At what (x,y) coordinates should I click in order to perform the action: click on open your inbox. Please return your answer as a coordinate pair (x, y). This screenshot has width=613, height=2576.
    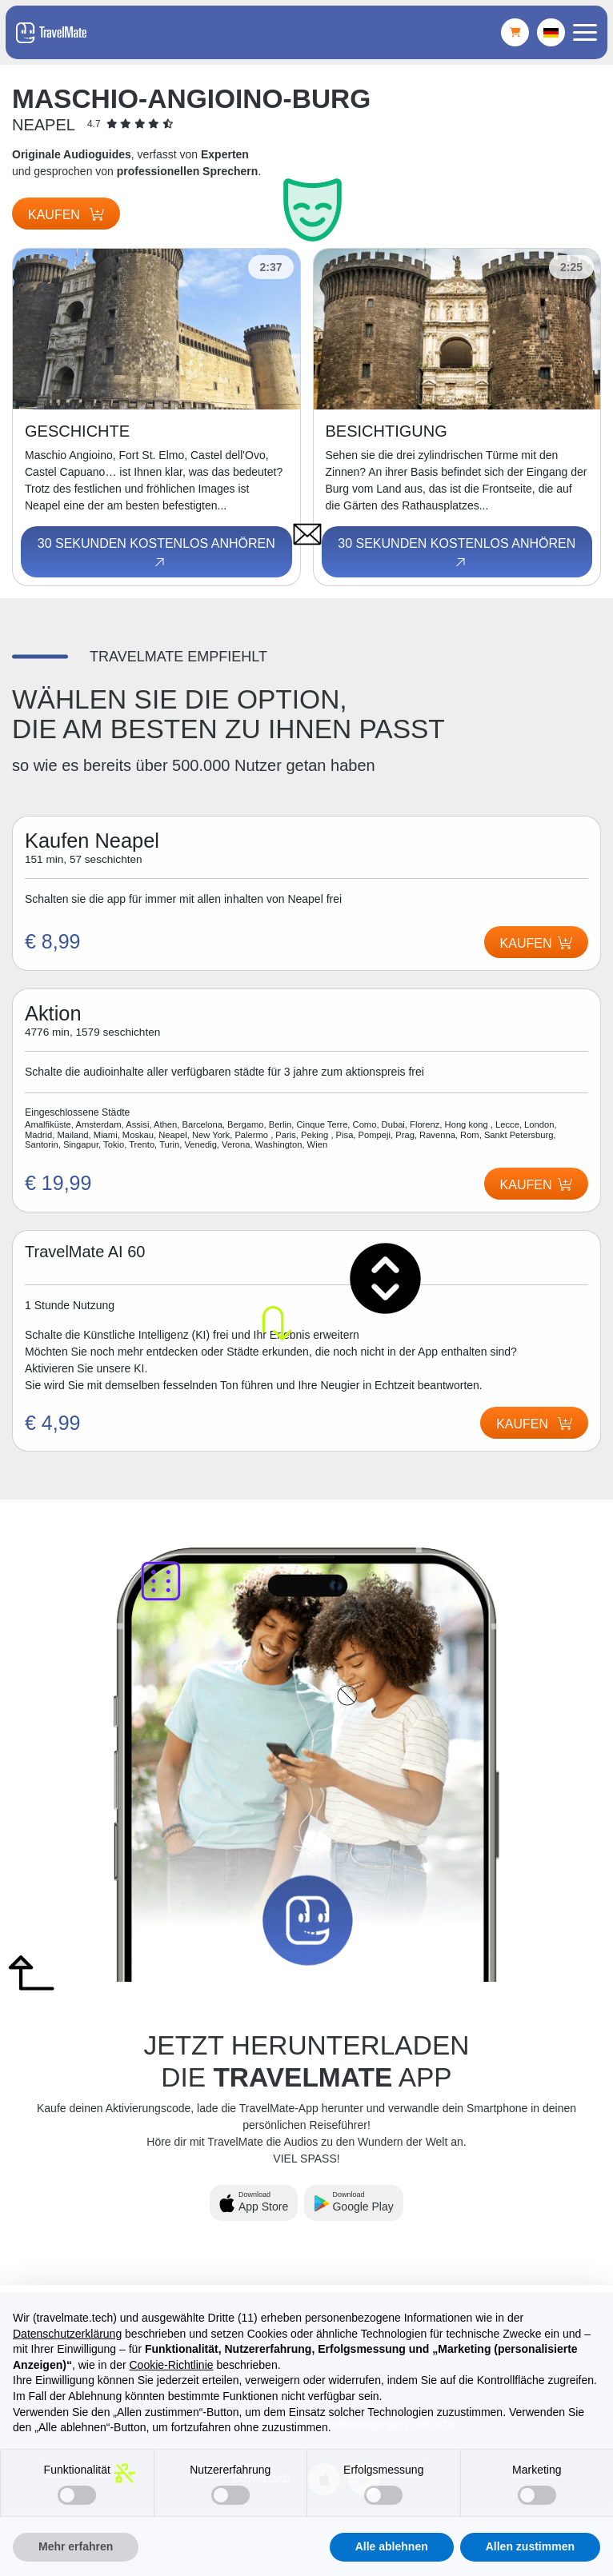
    Looking at the image, I should click on (307, 534).